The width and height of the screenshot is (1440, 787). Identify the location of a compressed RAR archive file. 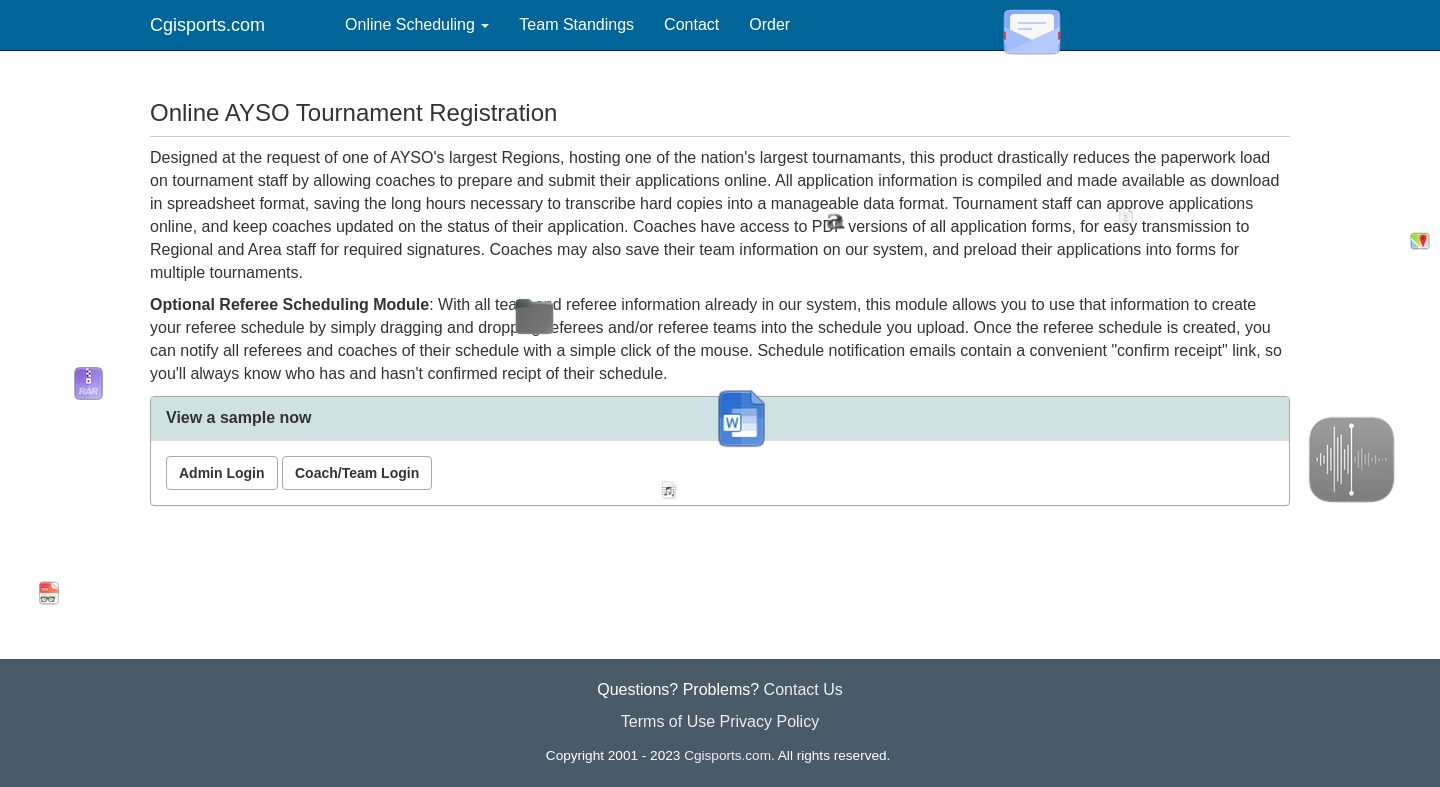
(88, 383).